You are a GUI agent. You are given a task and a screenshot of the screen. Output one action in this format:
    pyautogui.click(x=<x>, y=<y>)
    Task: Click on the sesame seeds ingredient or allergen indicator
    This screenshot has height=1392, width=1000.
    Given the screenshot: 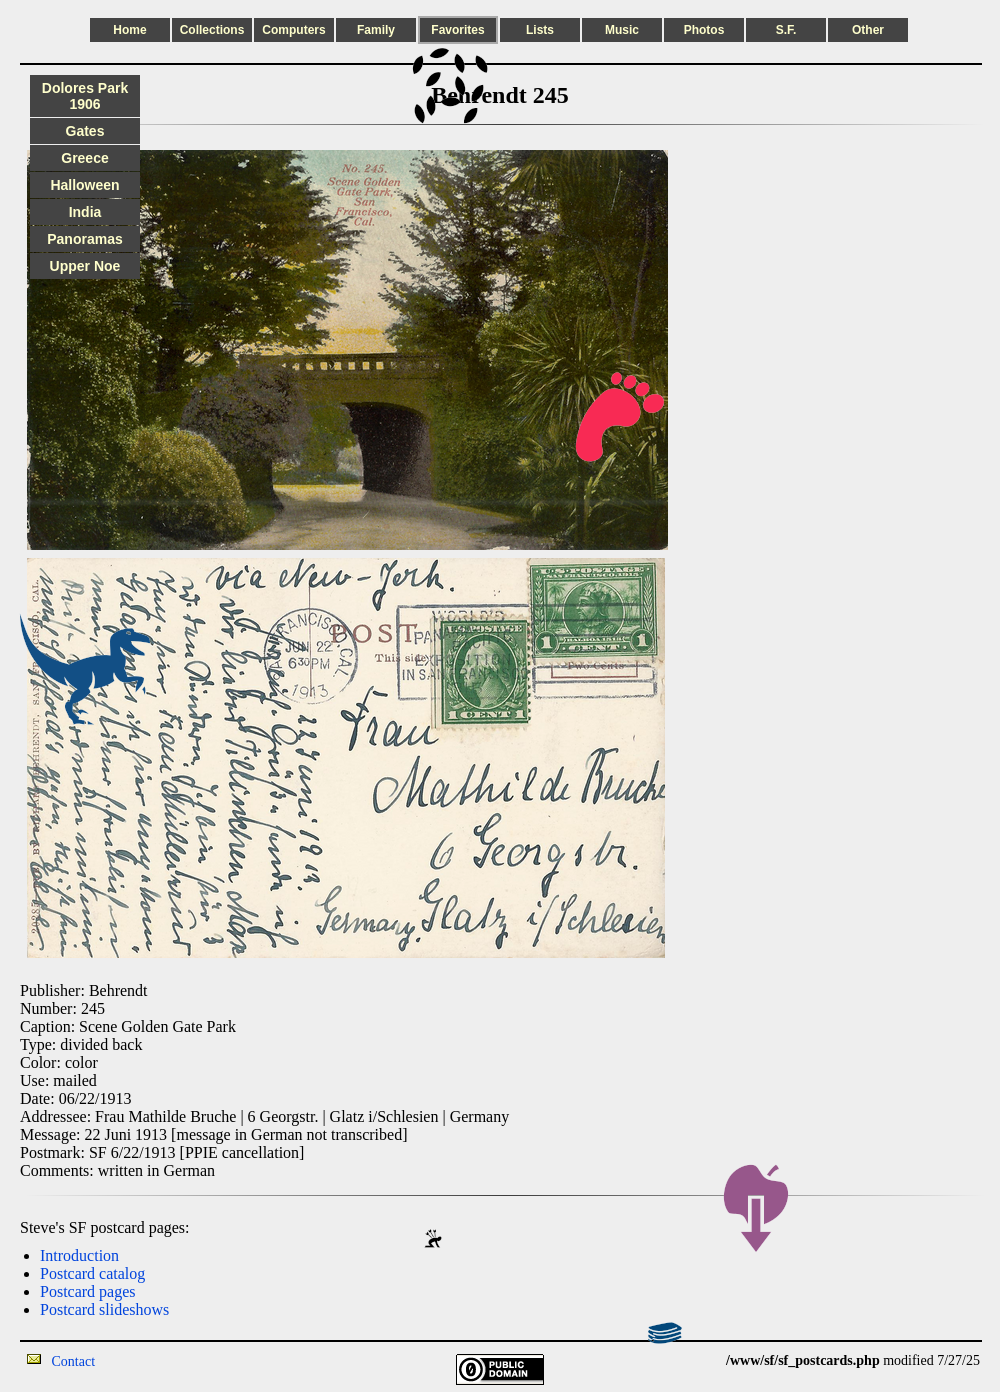 What is the action you would take?
    pyautogui.click(x=450, y=86)
    